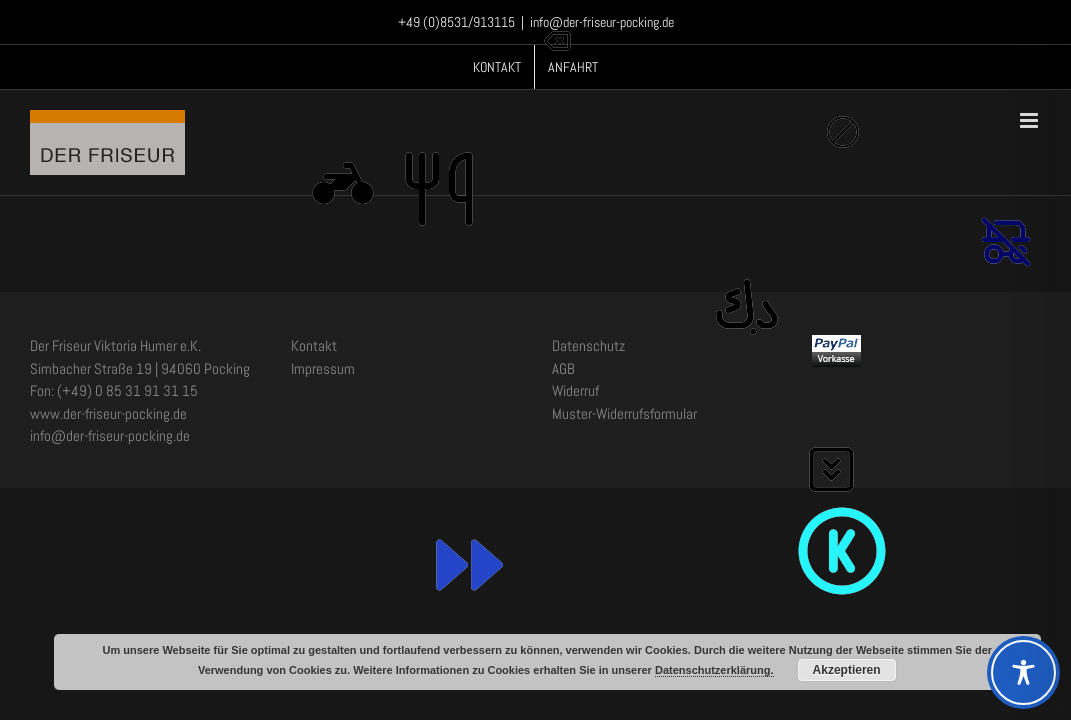 Image resolution: width=1071 pixels, height=720 pixels. What do you see at coordinates (747, 307) in the screenshot?
I see `indicates currency in Iraqi or Kuwaiti dinar` at bounding box center [747, 307].